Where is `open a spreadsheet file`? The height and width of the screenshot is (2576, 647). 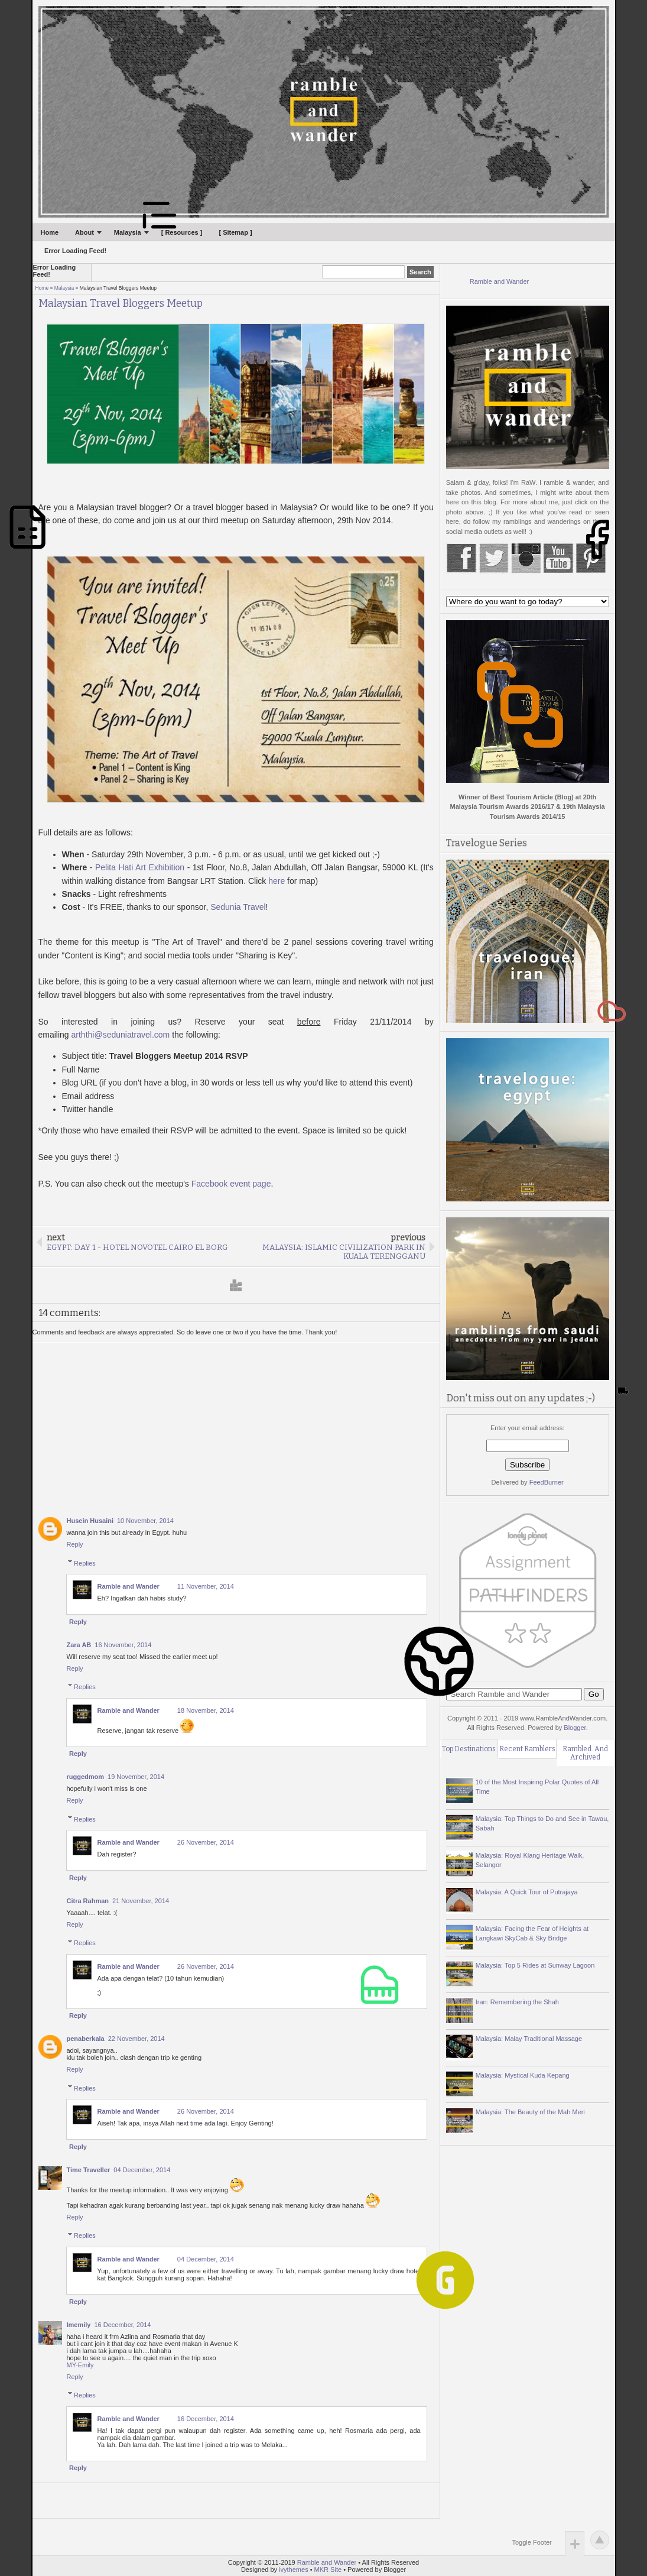
open a spreadsheet file is located at coordinates (27, 527).